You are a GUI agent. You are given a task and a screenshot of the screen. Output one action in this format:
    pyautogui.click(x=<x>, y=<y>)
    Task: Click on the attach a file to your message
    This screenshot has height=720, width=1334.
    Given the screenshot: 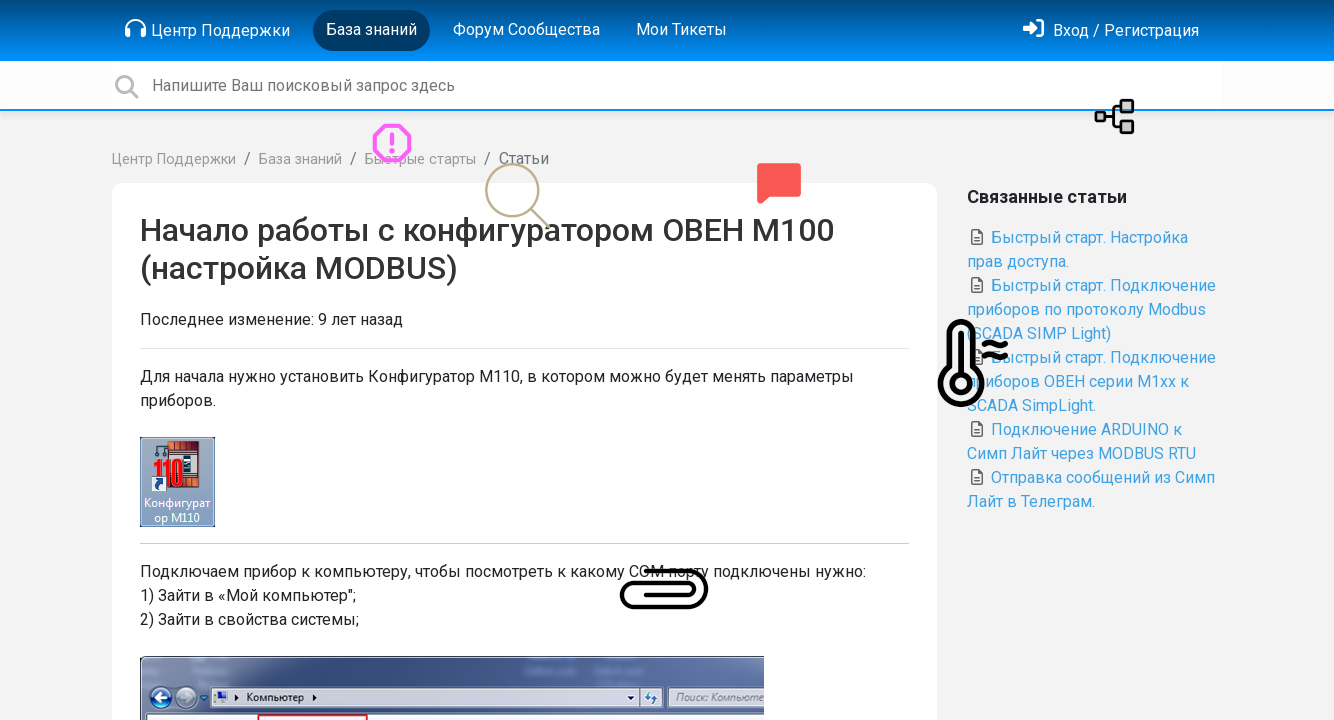 What is the action you would take?
    pyautogui.click(x=664, y=589)
    